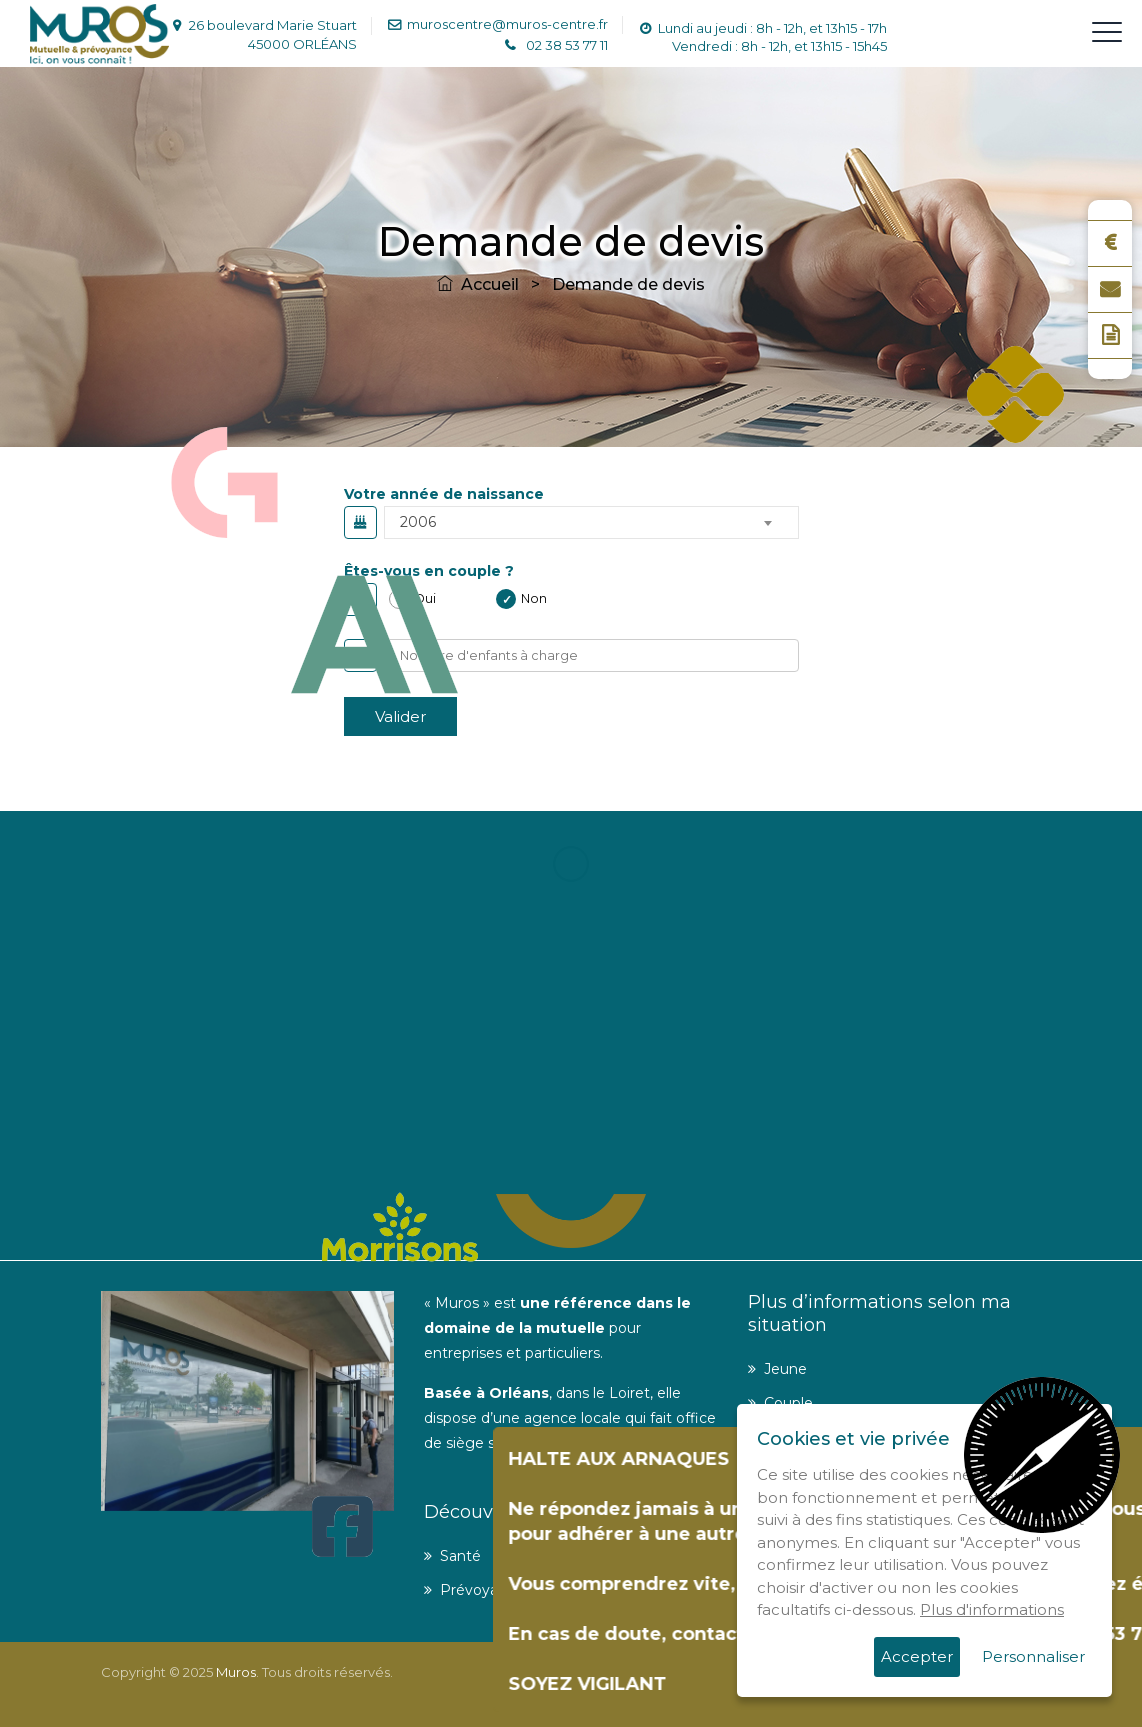  What do you see at coordinates (1042, 1455) in the screenshot?
I see `open Safari web browser` at bounding box center [1042, 1455].